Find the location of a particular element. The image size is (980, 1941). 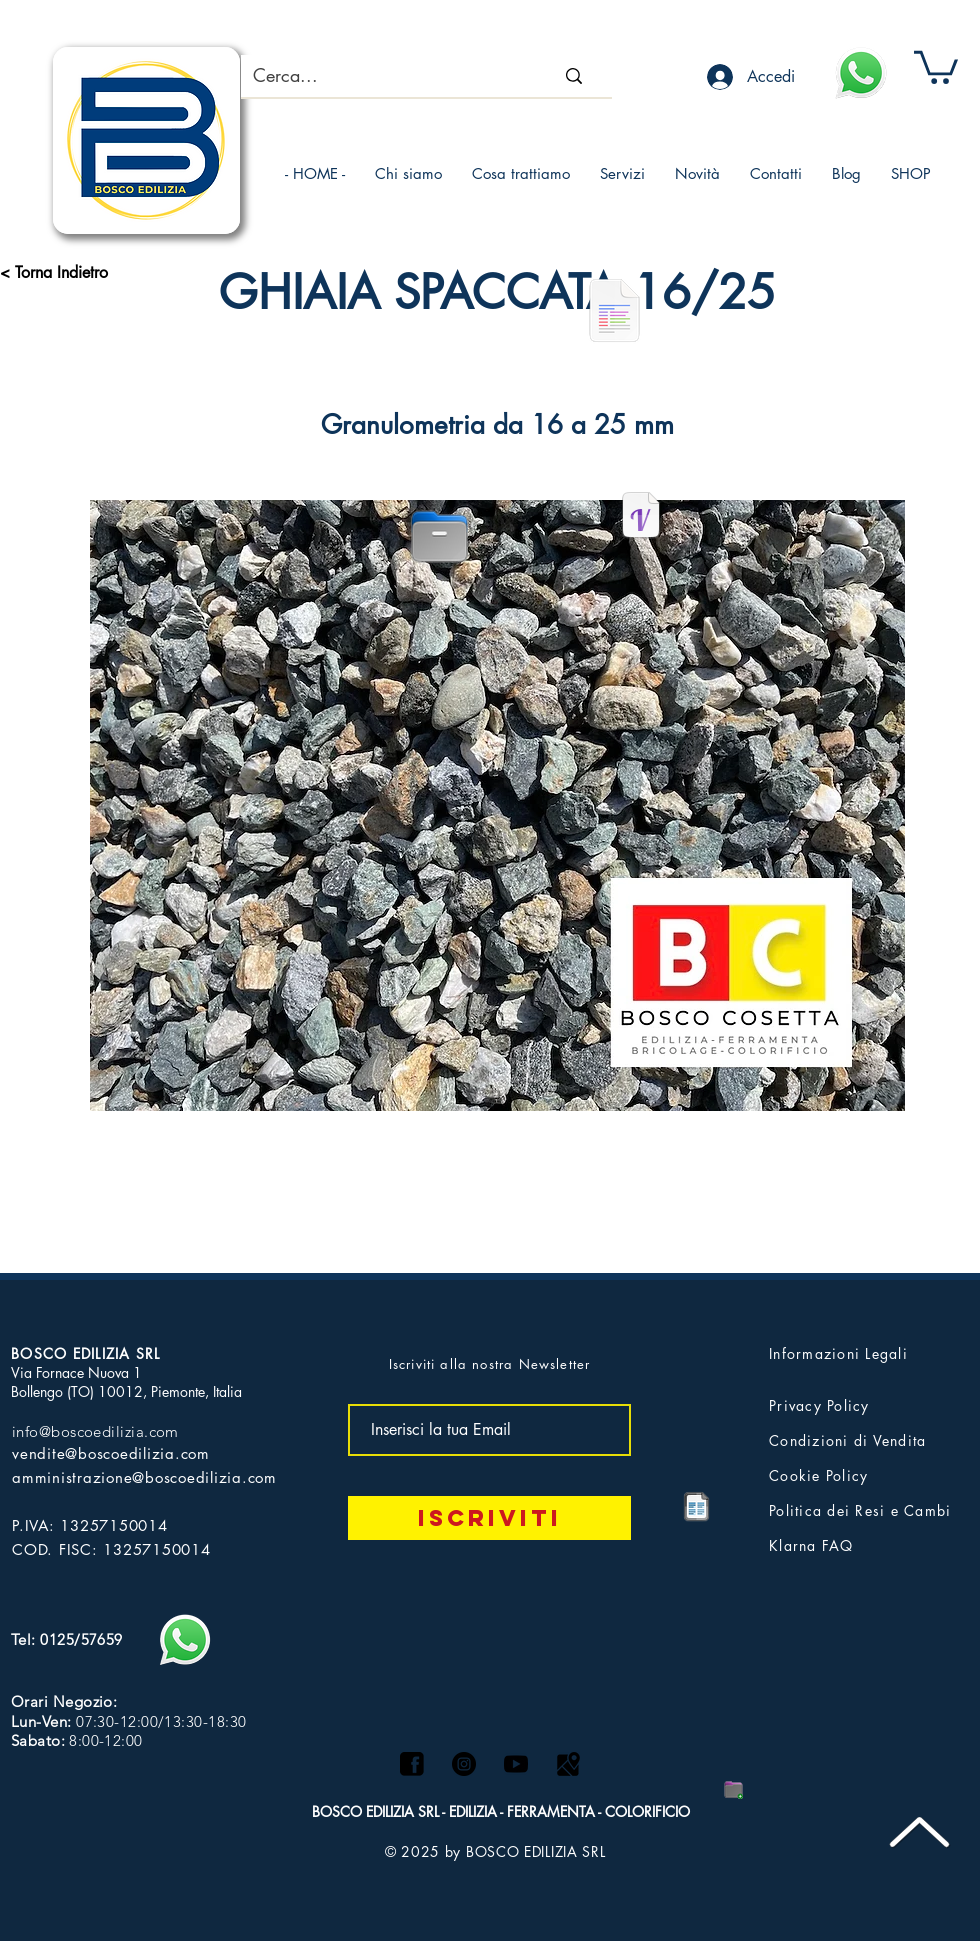

open the file manager application is located at coordinates (439, 536).